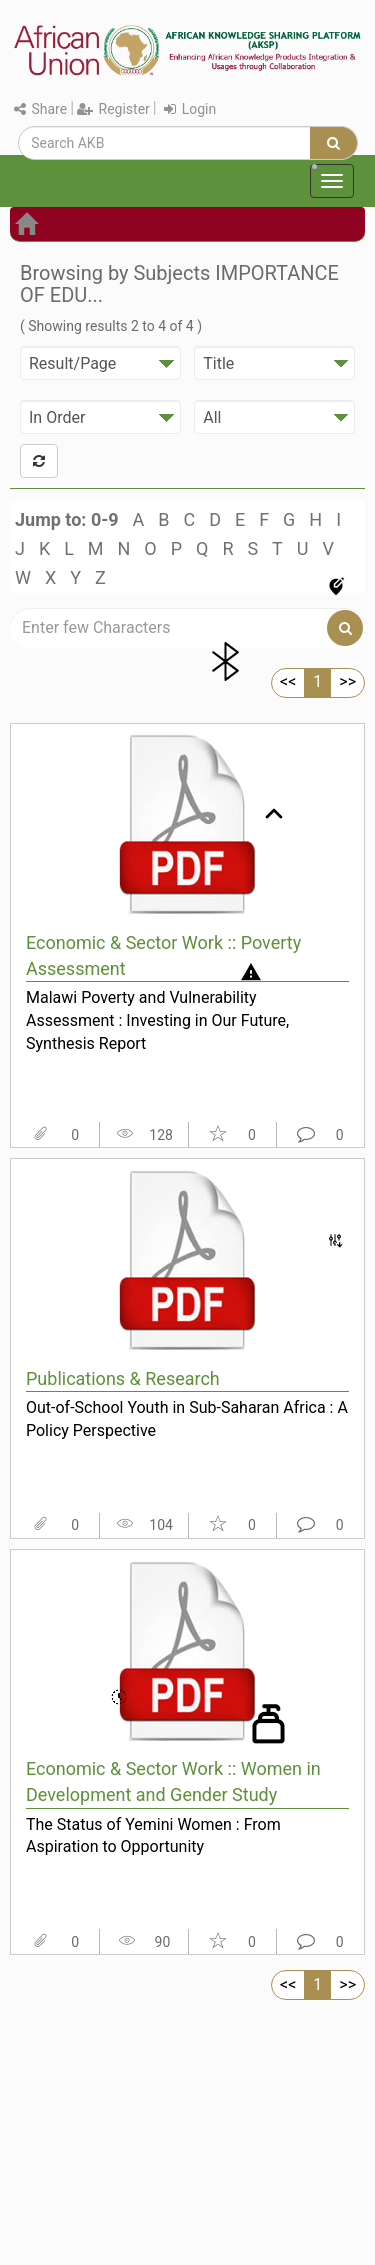 This screenshot has width=375, height=2265. I want to click on toggle bluetooth connectivity, so click(225, 661).